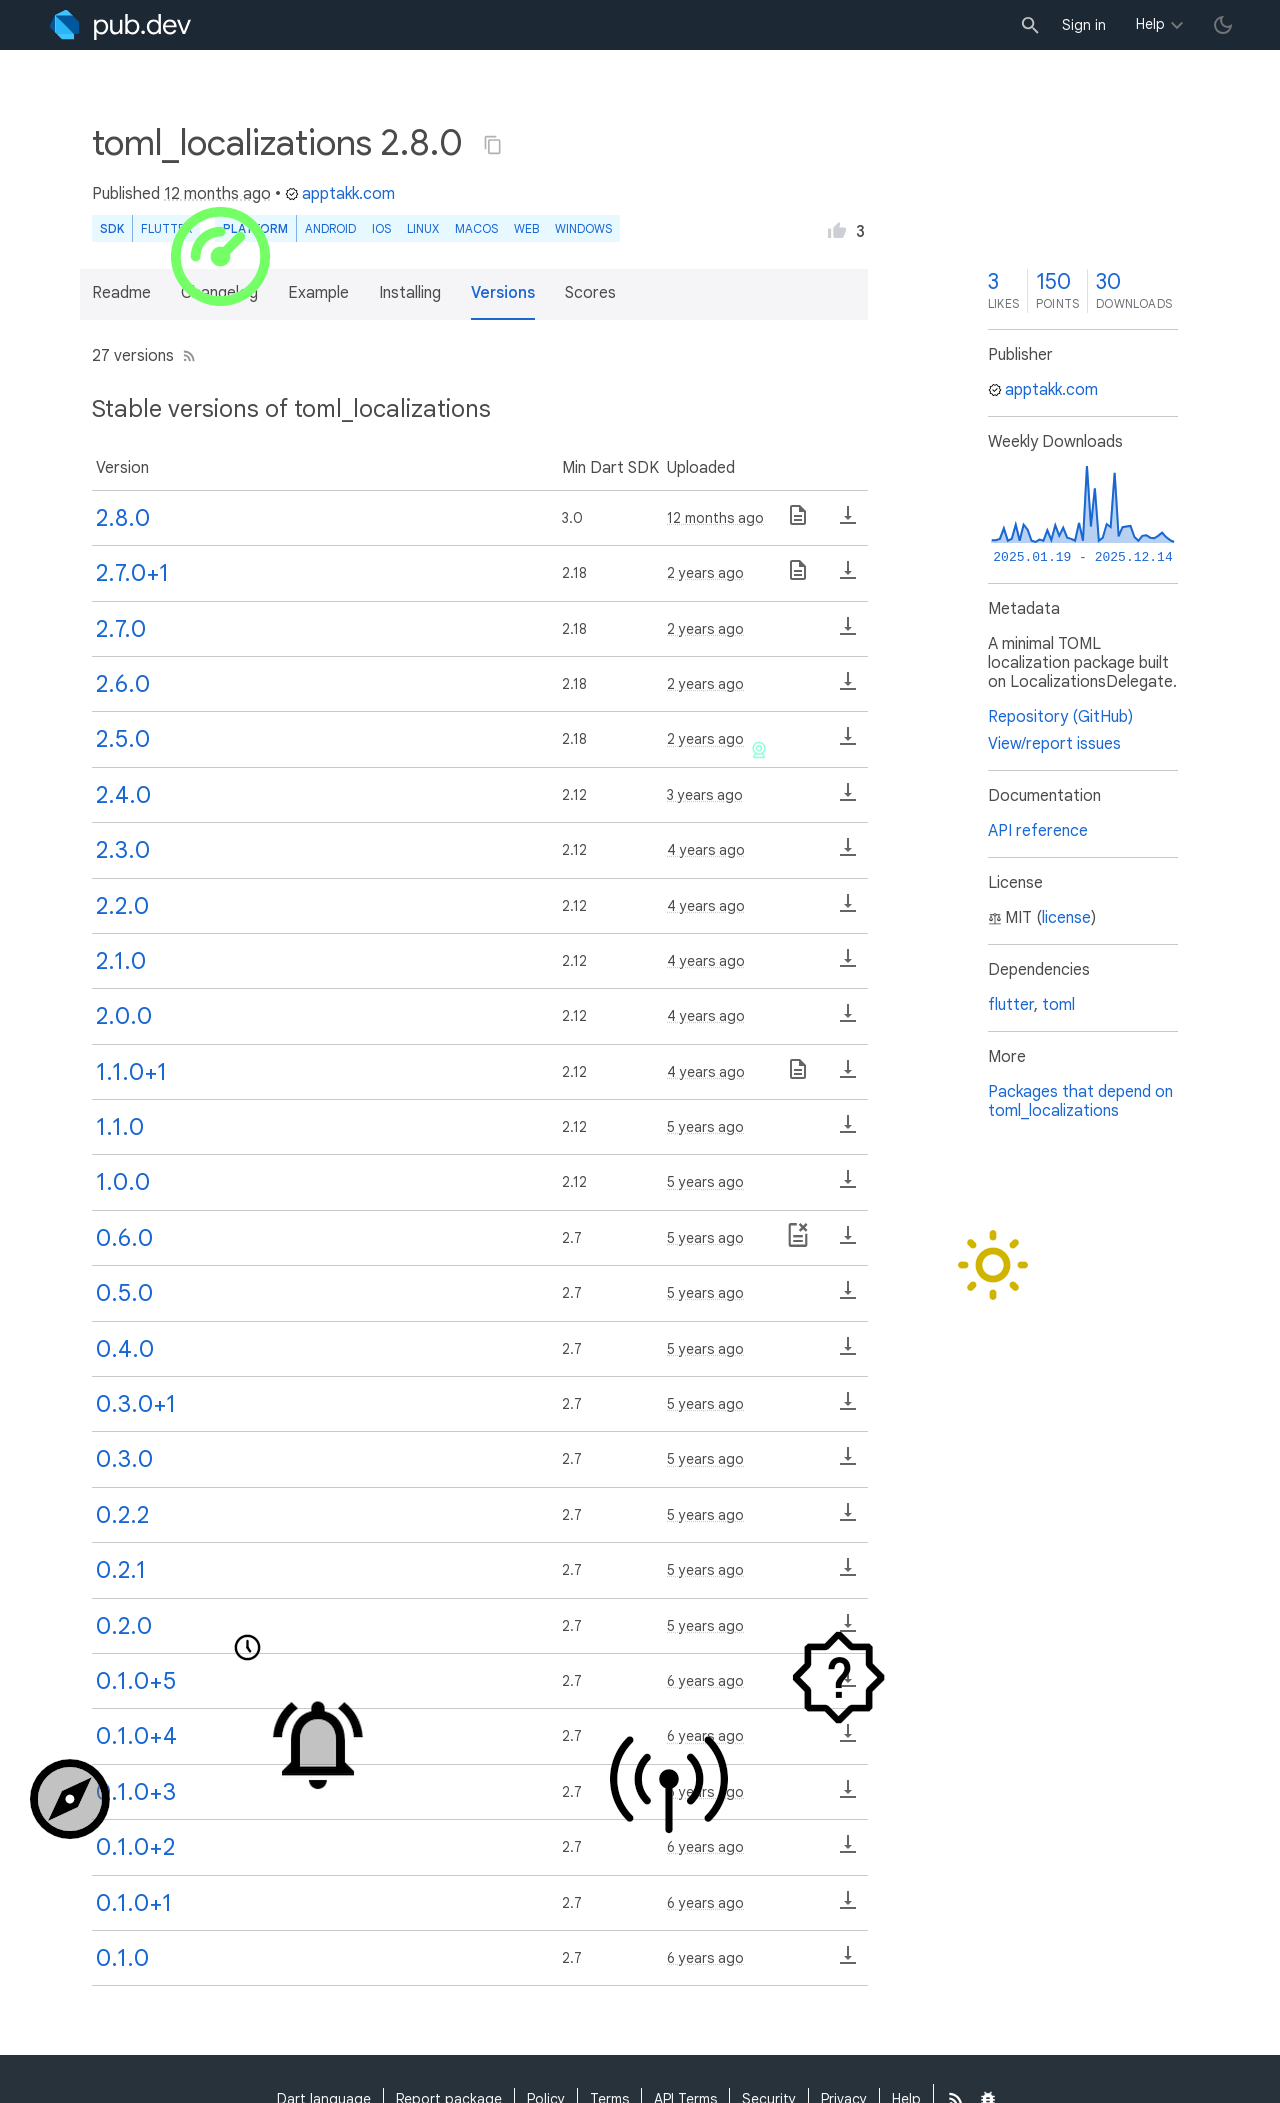 This screenshot has height=2103, width=1280. I want to click on indicates active or incoming notifications, so click(318, 1744).